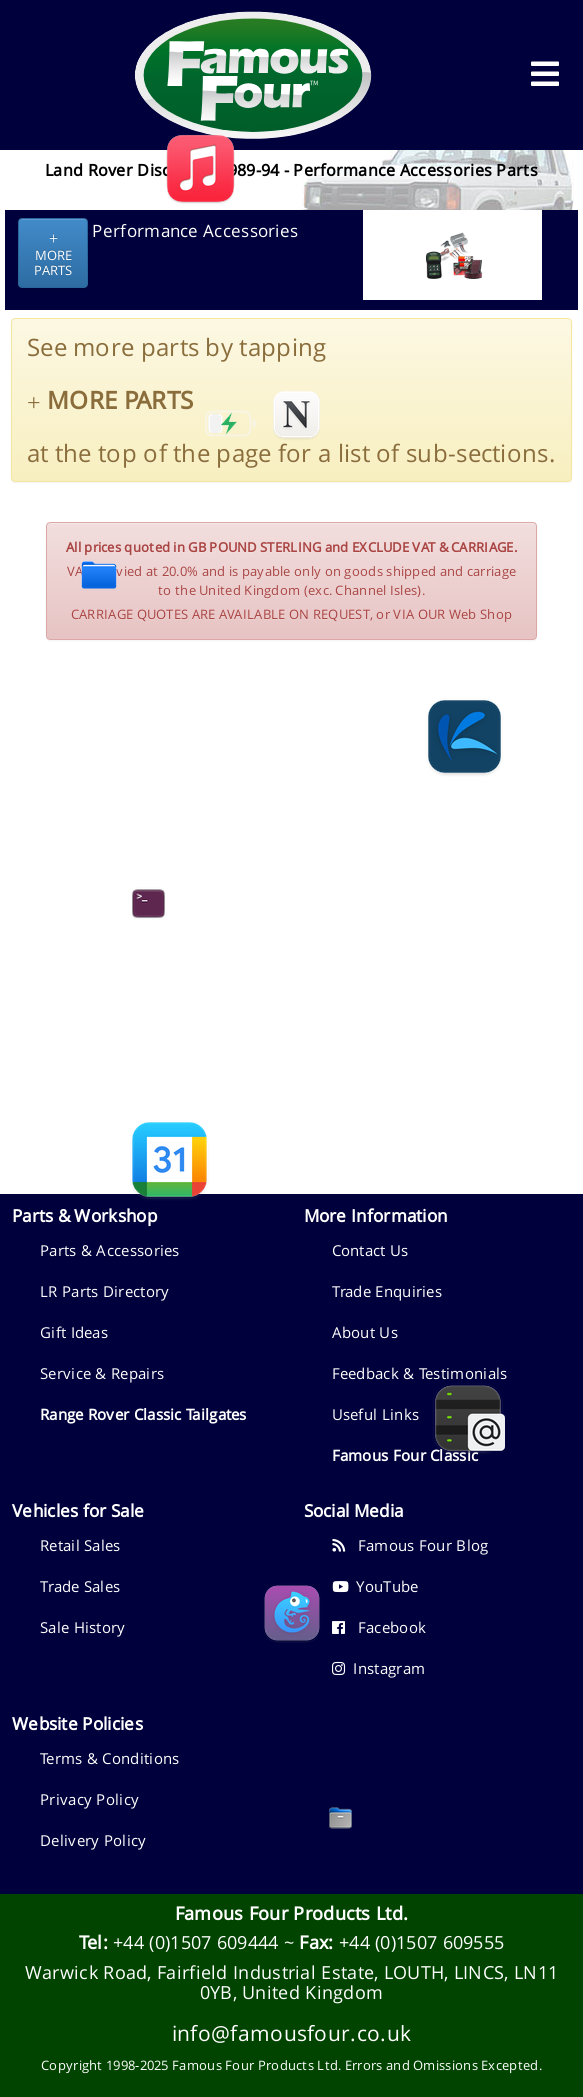 The width and height of the screenshot is (583, 2097). Describe the element at coordinates (464, 736) in the screenshot. I see `launch the KaOS linux distribution app` at that location.